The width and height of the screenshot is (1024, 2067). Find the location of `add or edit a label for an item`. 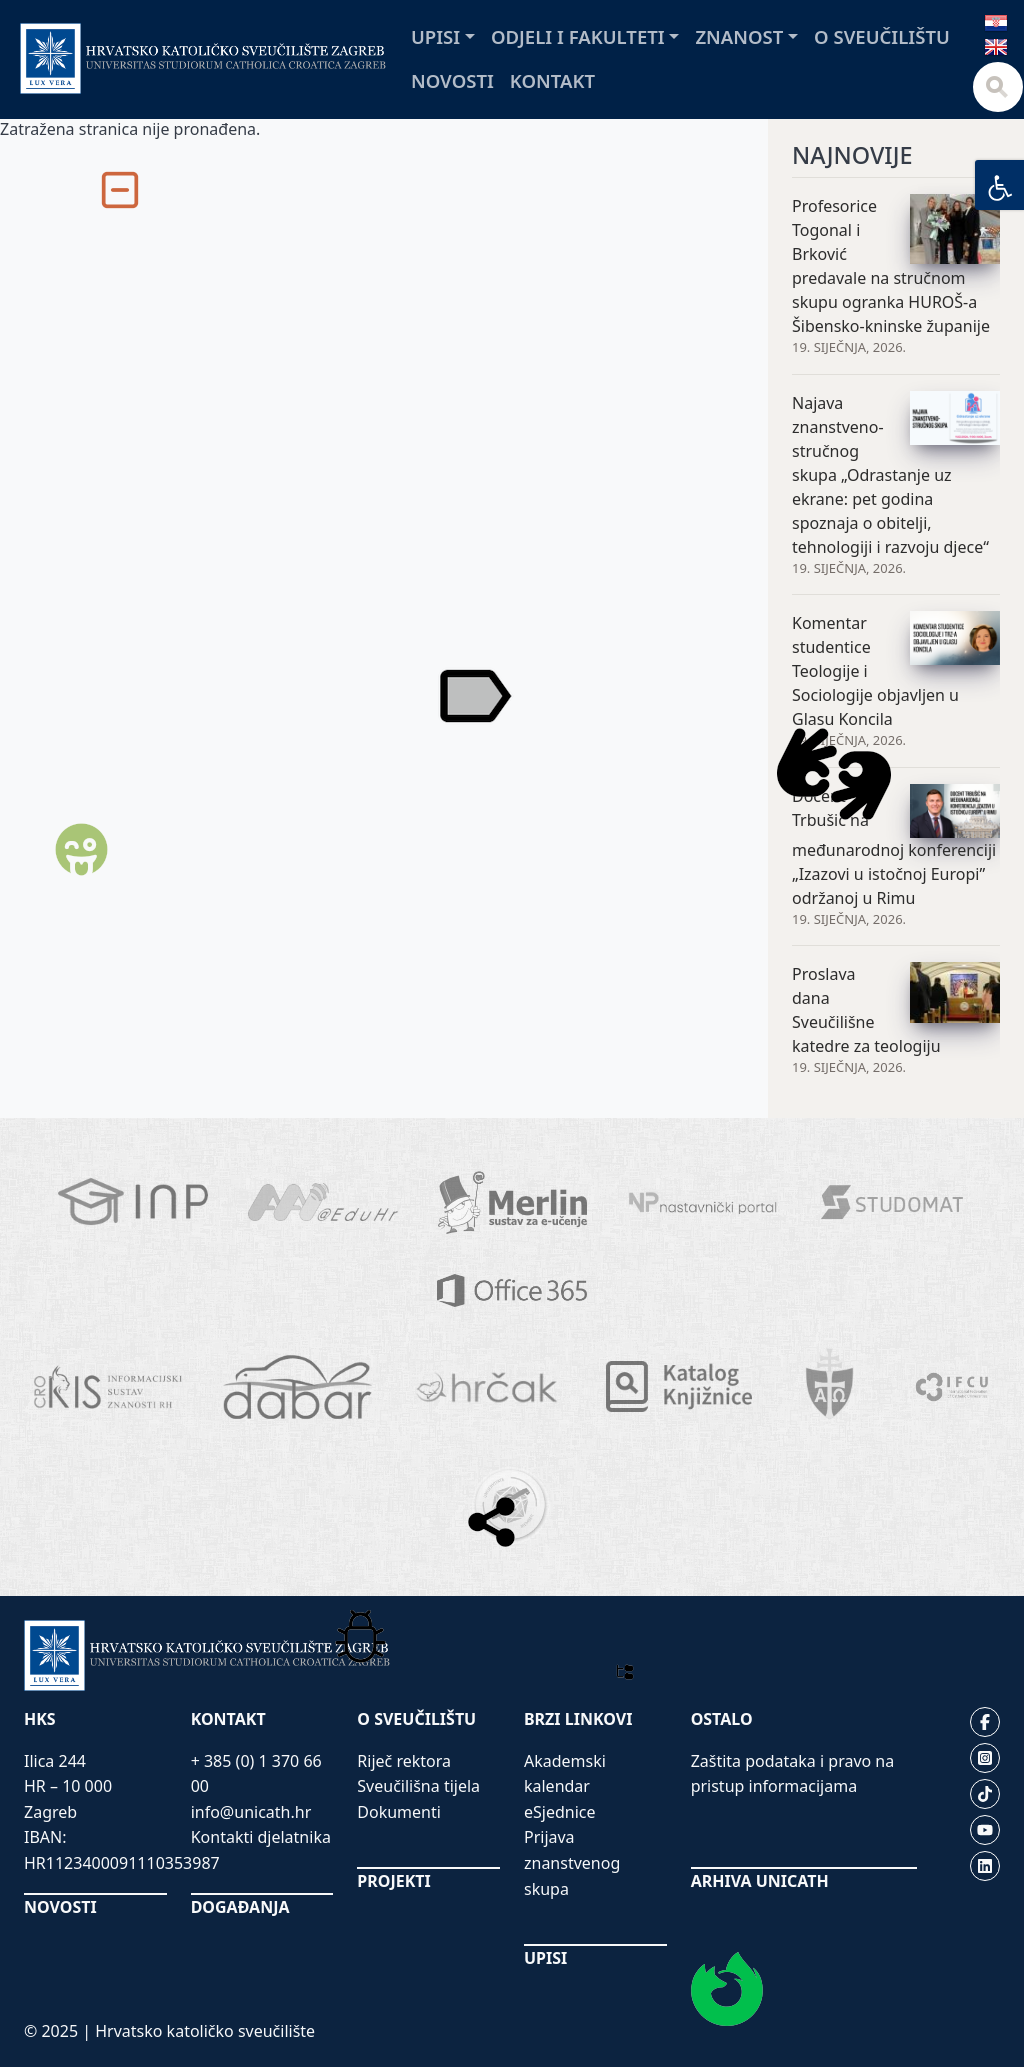

add or edit a label for an item is located at coordinates (474, 696).